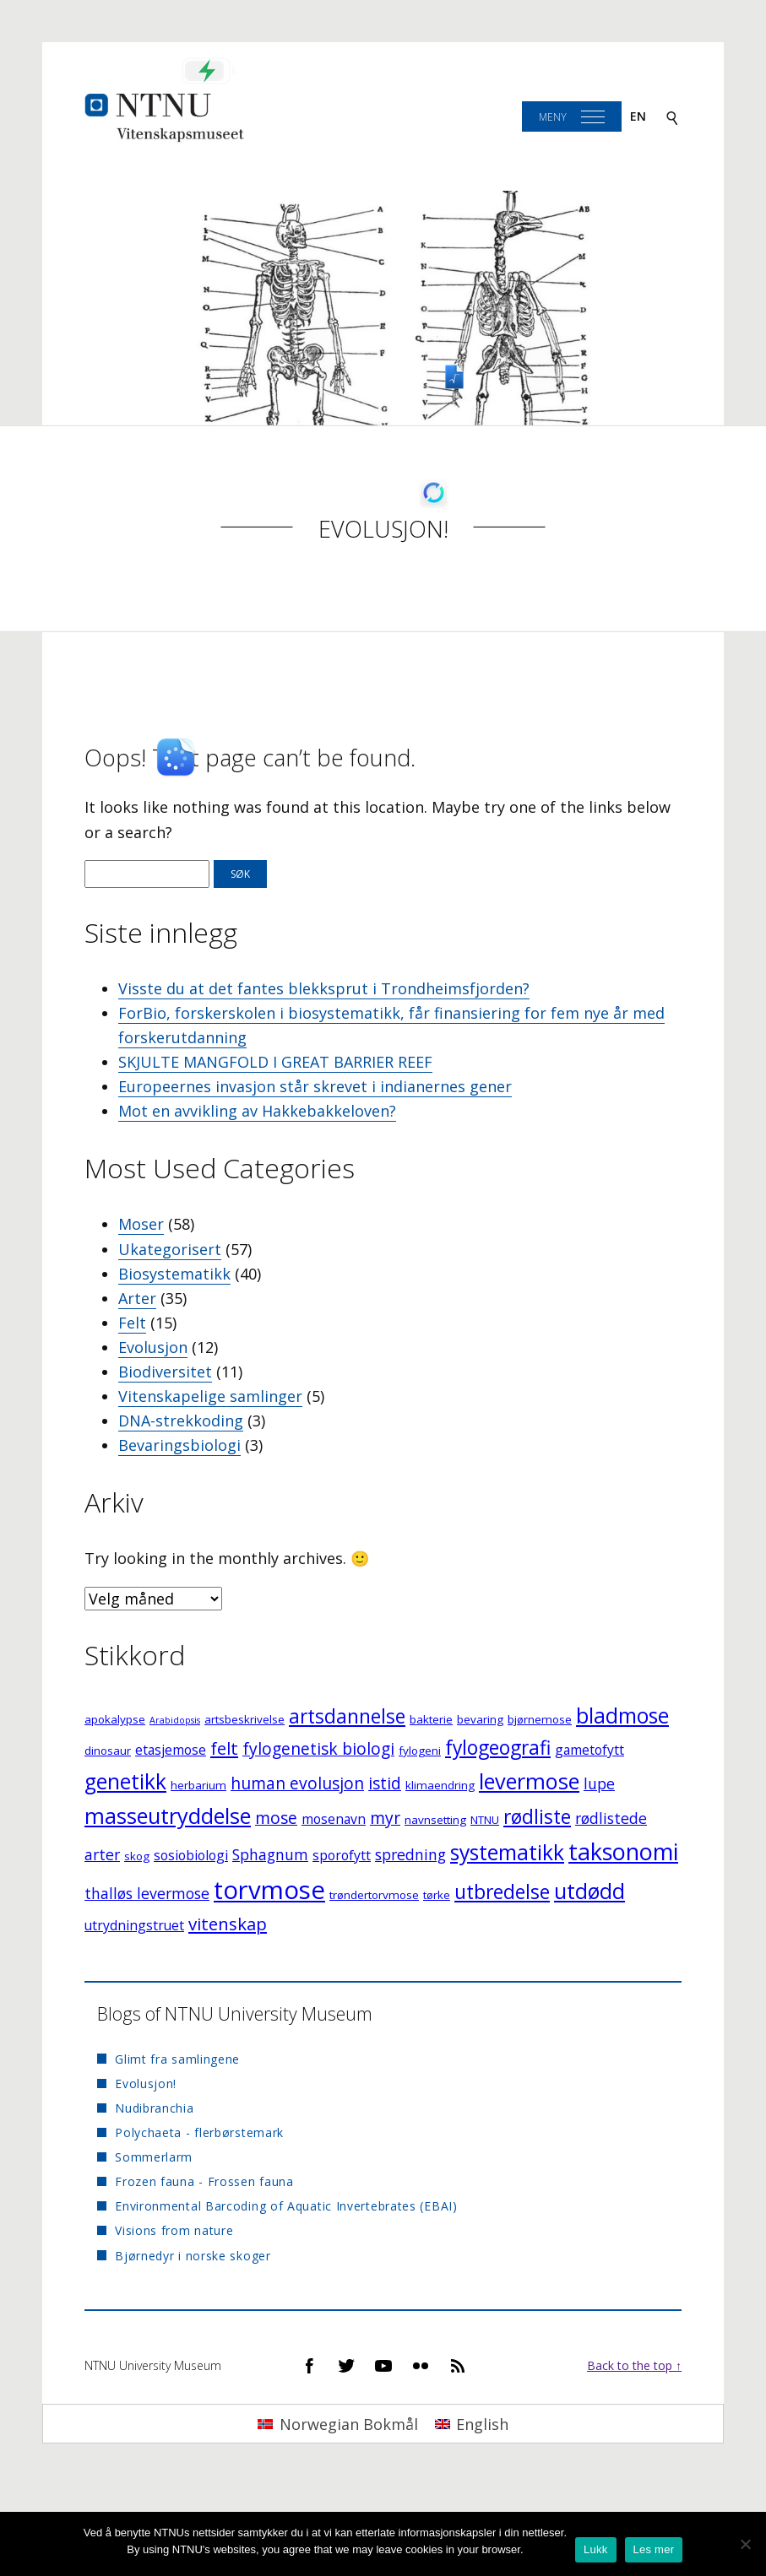  Describe the element at coordinates (454, 377) in the screenshot. I see `a root data file or scientific dataset document` at that location.